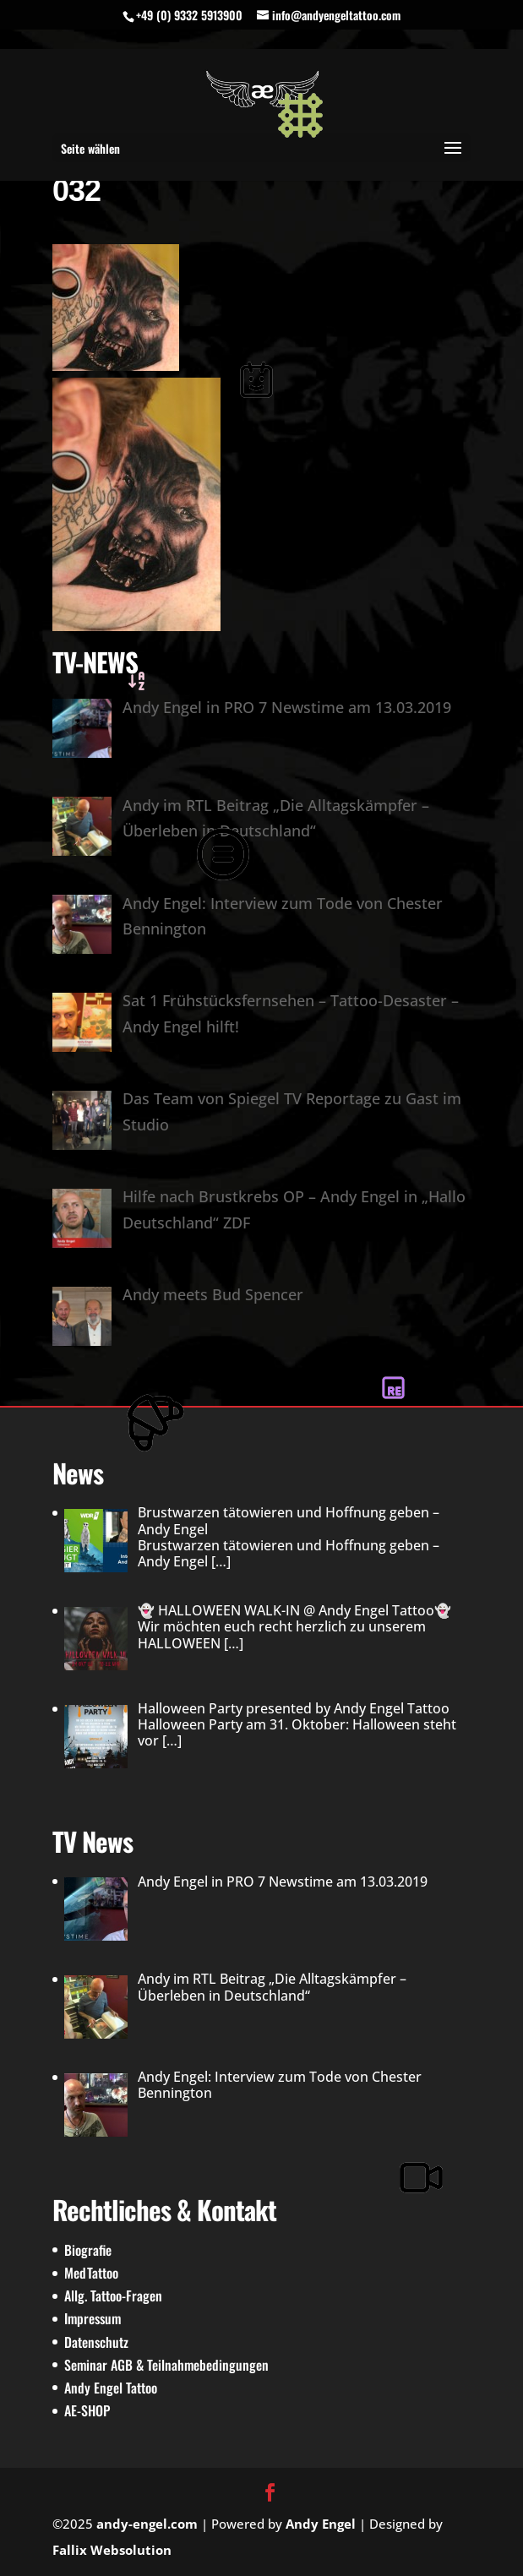  Describe the element at coordinates (256, 379) in the screenshot. I see `access AI assistant or chatbot` at that location.